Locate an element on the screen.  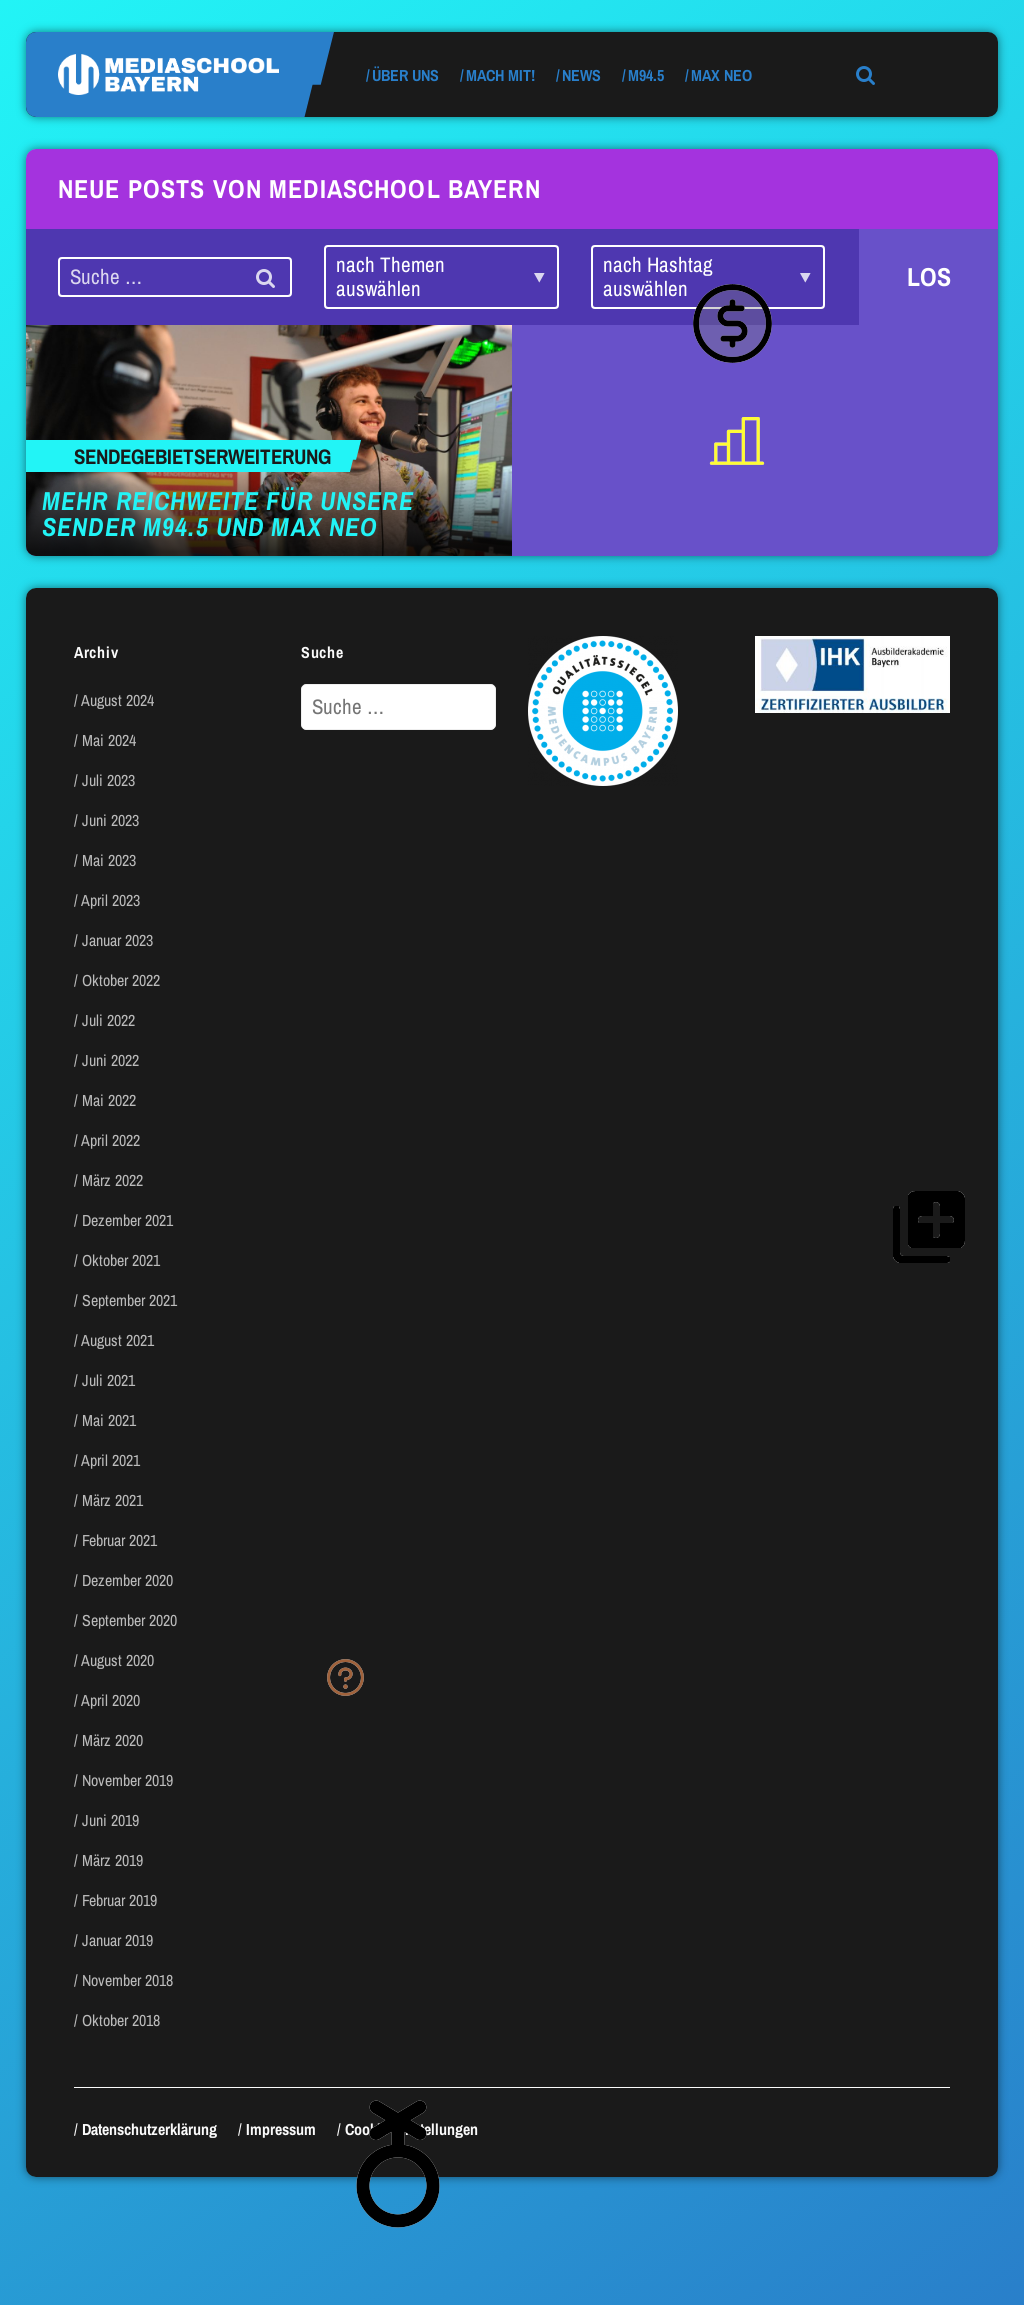
indicates nonbinary gender identity option is located at coordinates (398, 2164).